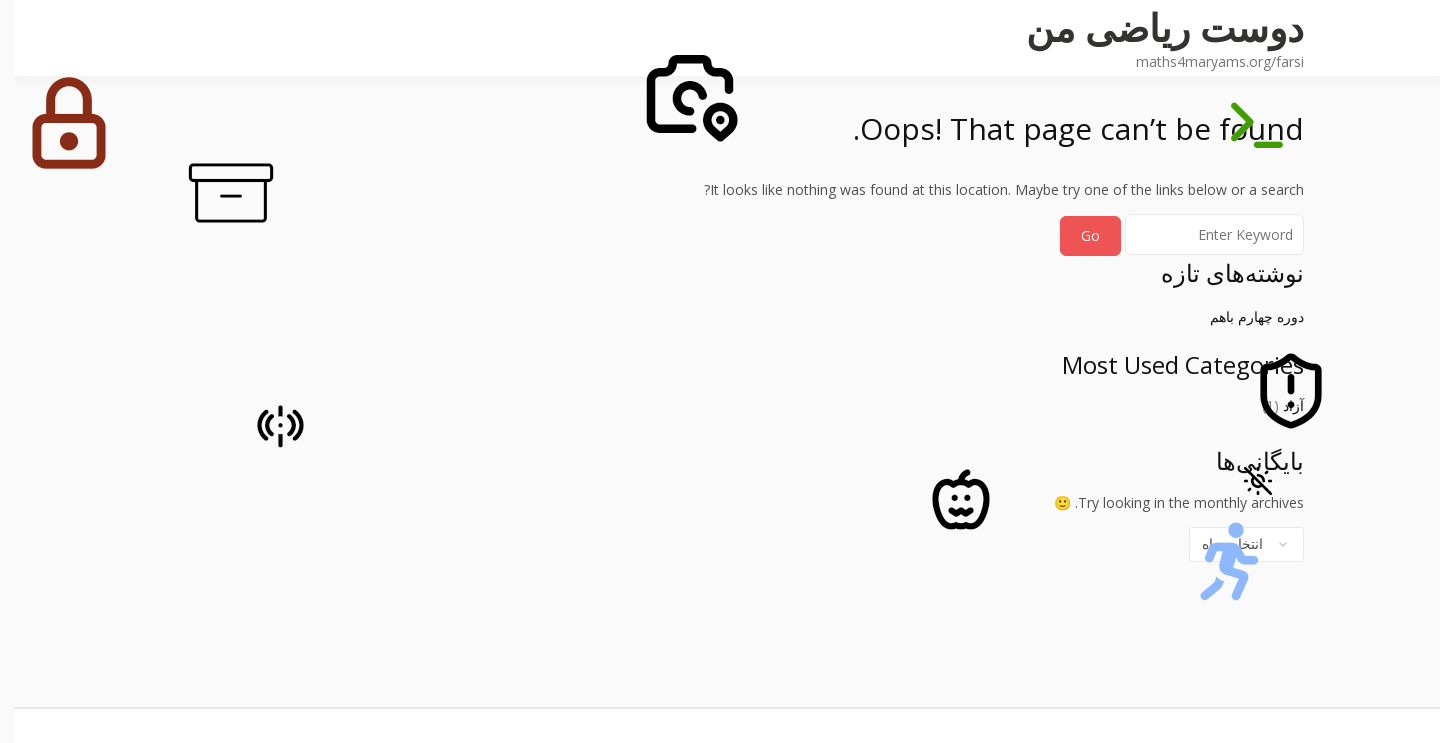 This screenshot has height=743, width=1440. What do you see at coordinates (231, 193) in the screenshot?
I see `archive an item or conversation` at bounding box center [231, 193].